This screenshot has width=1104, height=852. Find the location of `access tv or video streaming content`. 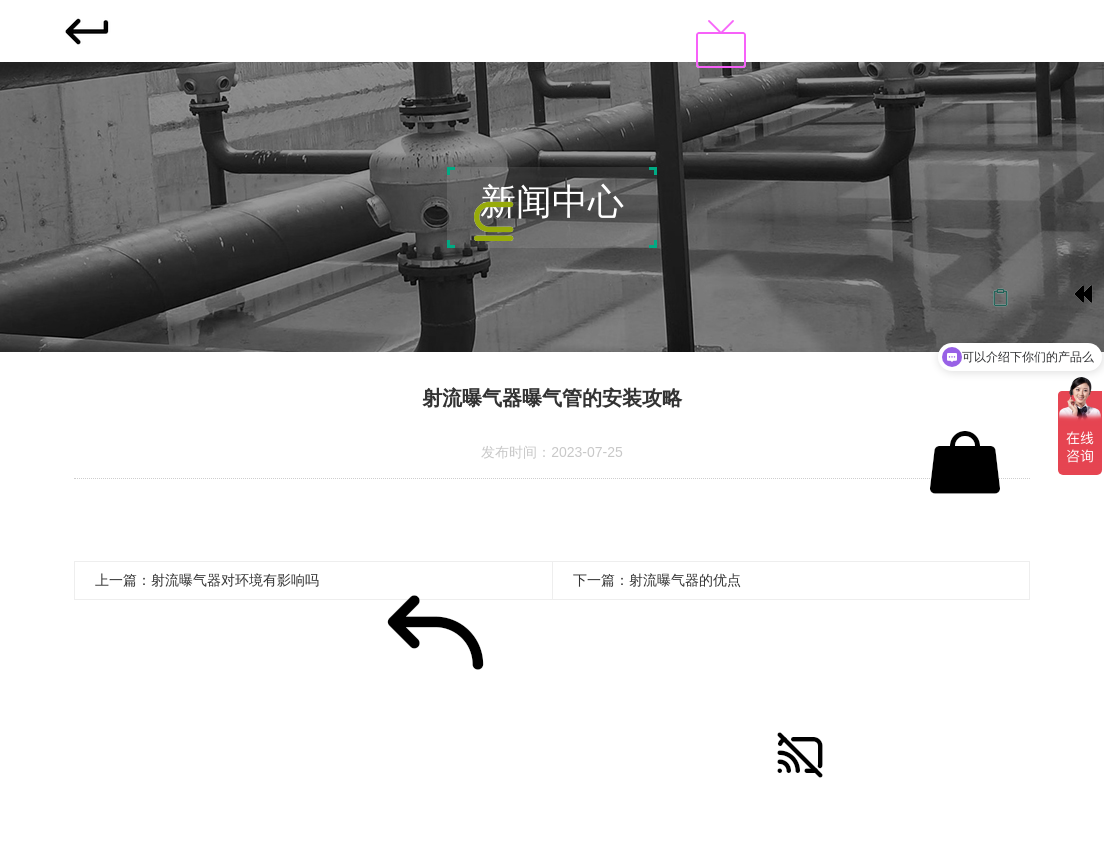

access tv or video streaming content is located at coordinates (721, 47).